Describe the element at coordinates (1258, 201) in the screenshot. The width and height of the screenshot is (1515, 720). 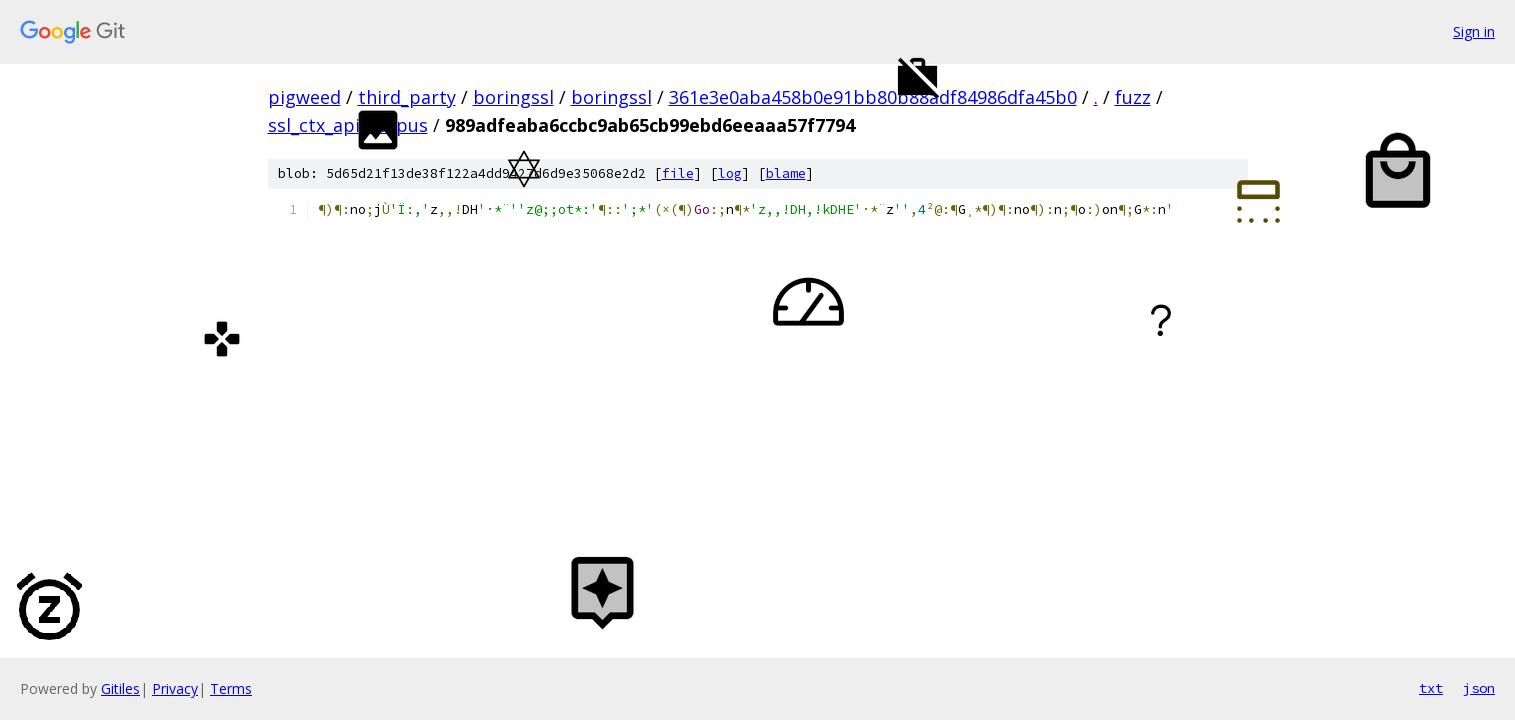
I see `align content to top of container` at that location.